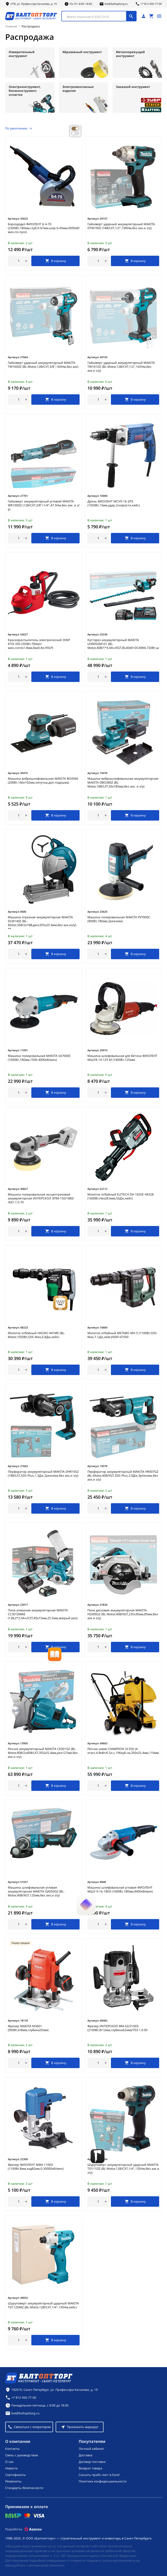 The height and width of the screenshot is (2576, 167). I want to click on input source or keyboard layout settings file, so click(60, 1303).